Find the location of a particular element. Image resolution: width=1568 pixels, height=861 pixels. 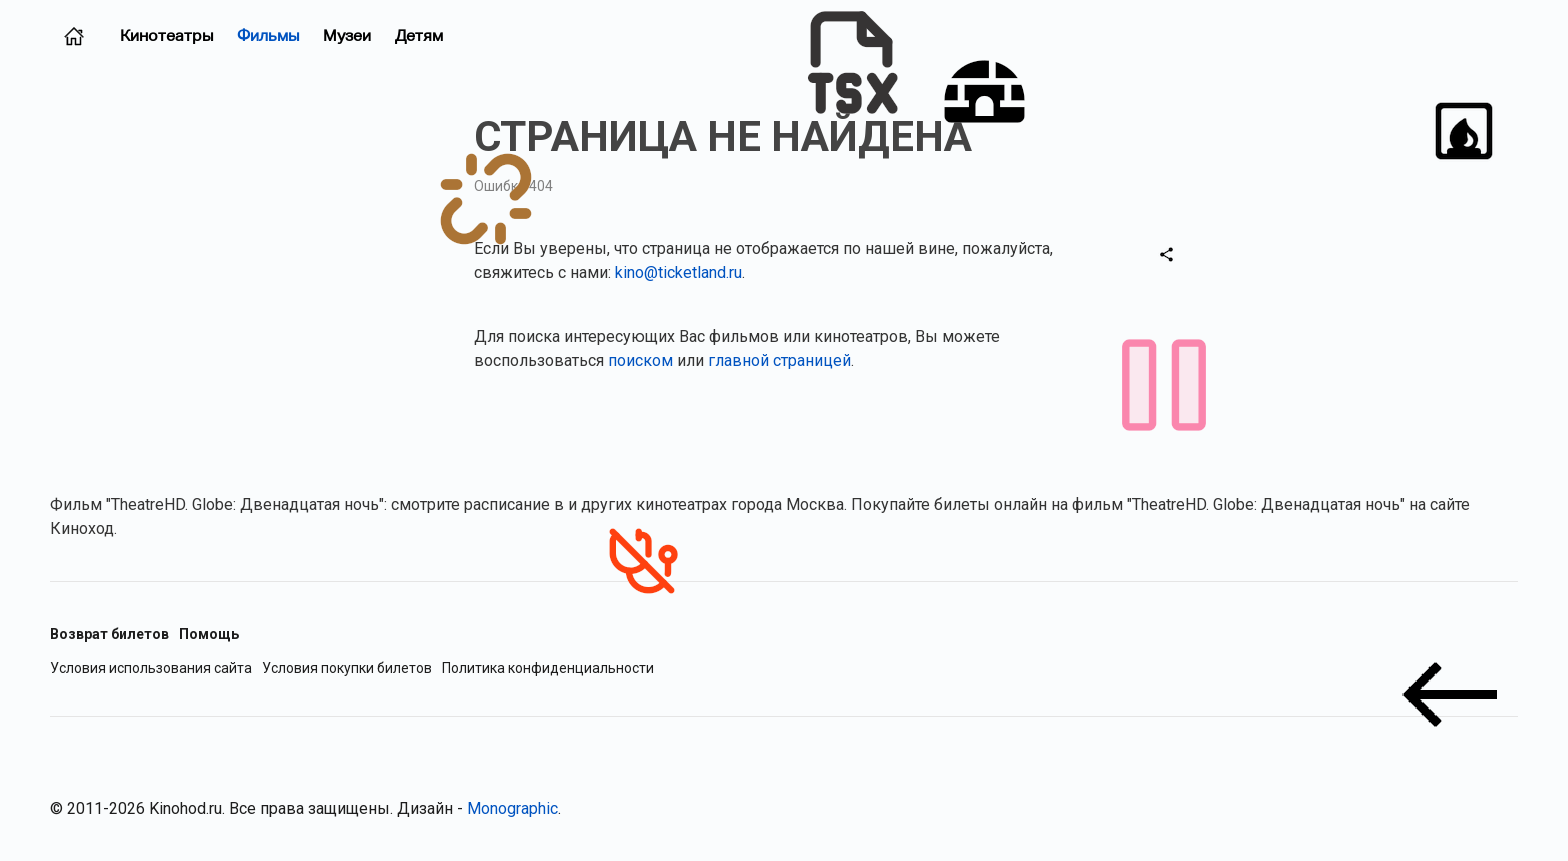

medical services unavailable is located at coordinates (642, 561).